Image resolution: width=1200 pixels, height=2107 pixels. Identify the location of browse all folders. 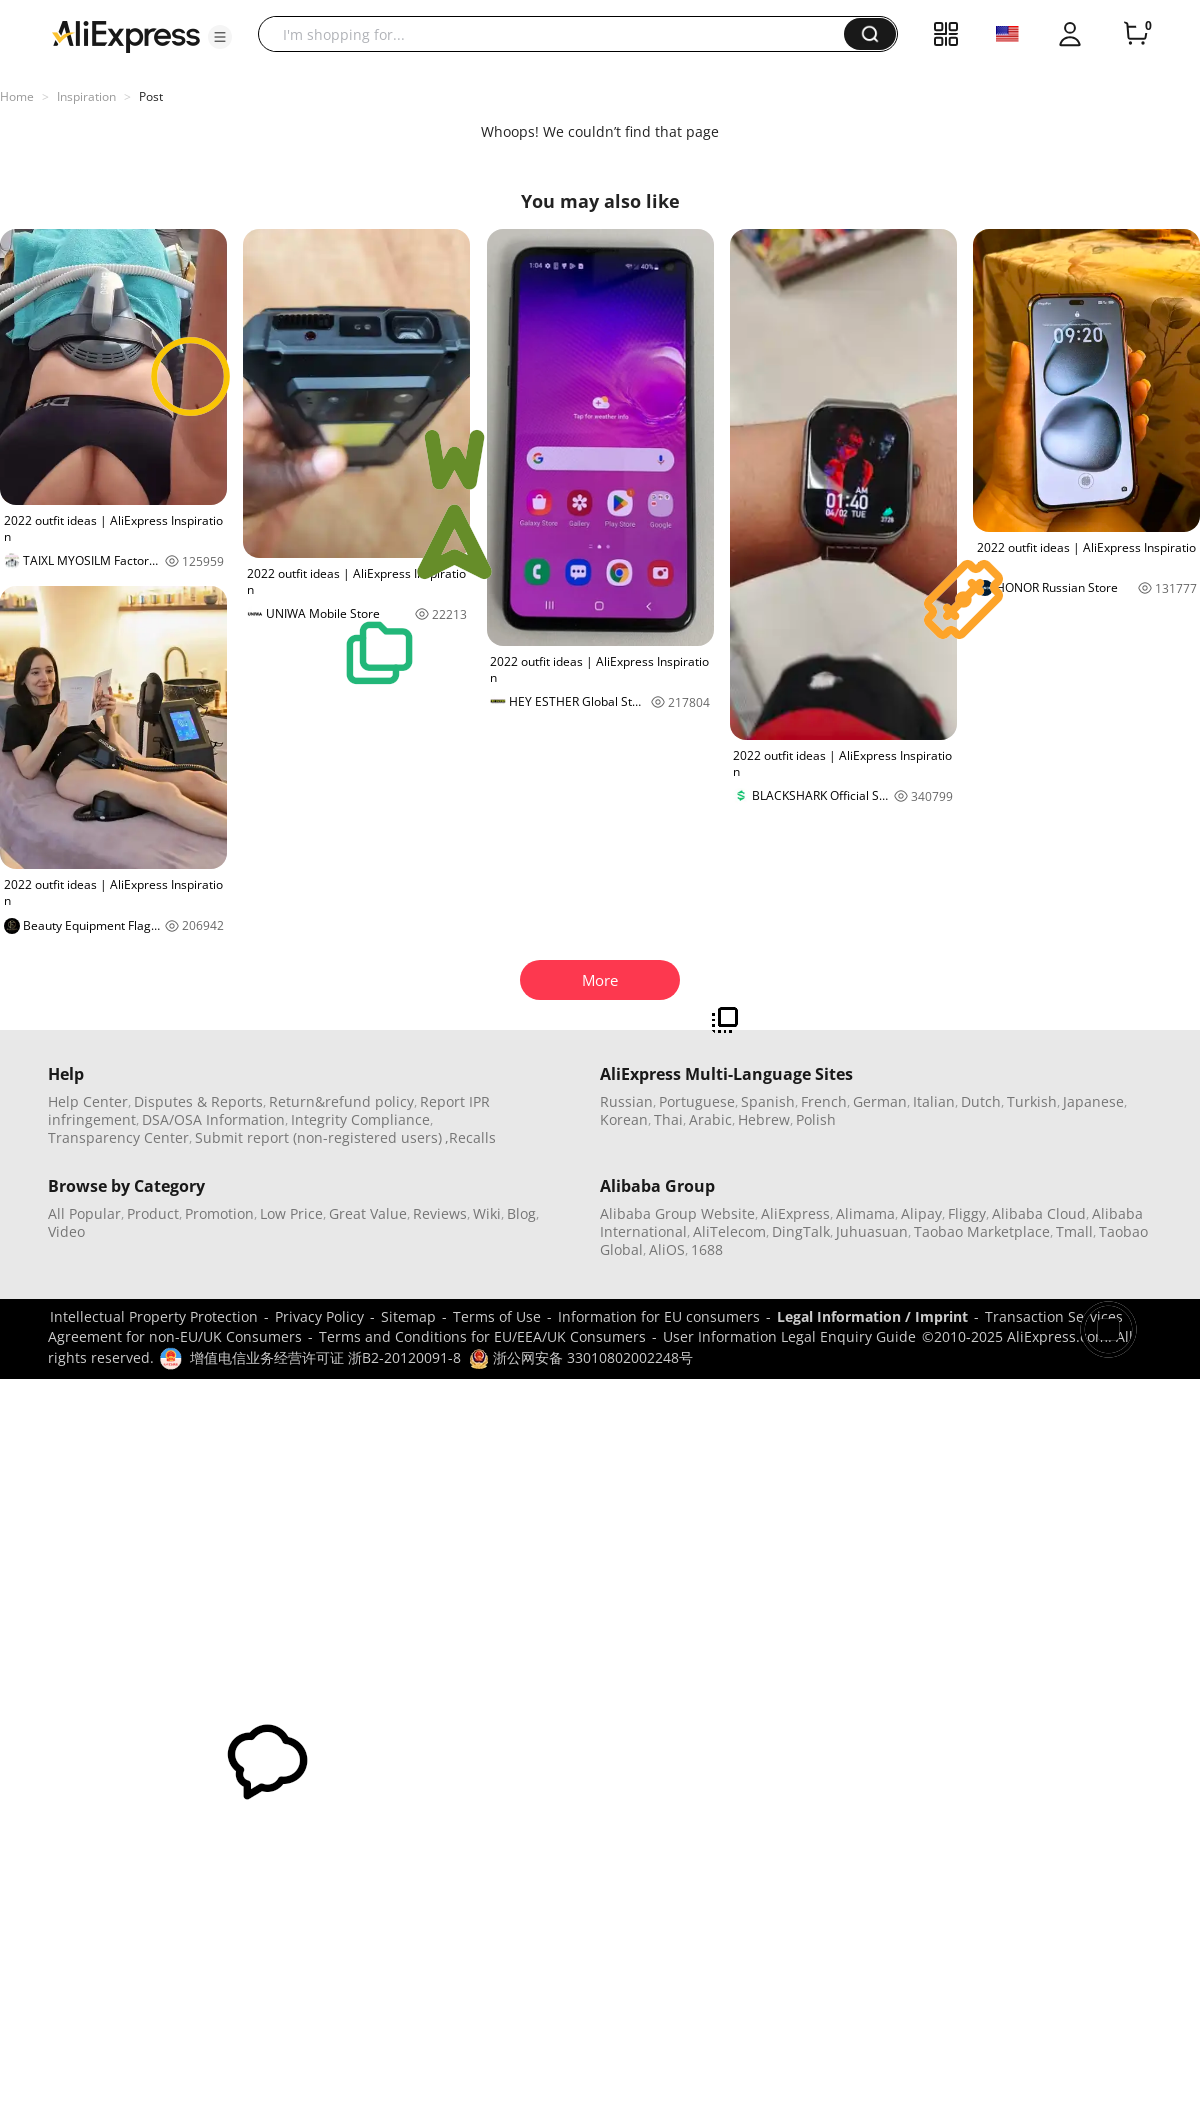
(379, 654).